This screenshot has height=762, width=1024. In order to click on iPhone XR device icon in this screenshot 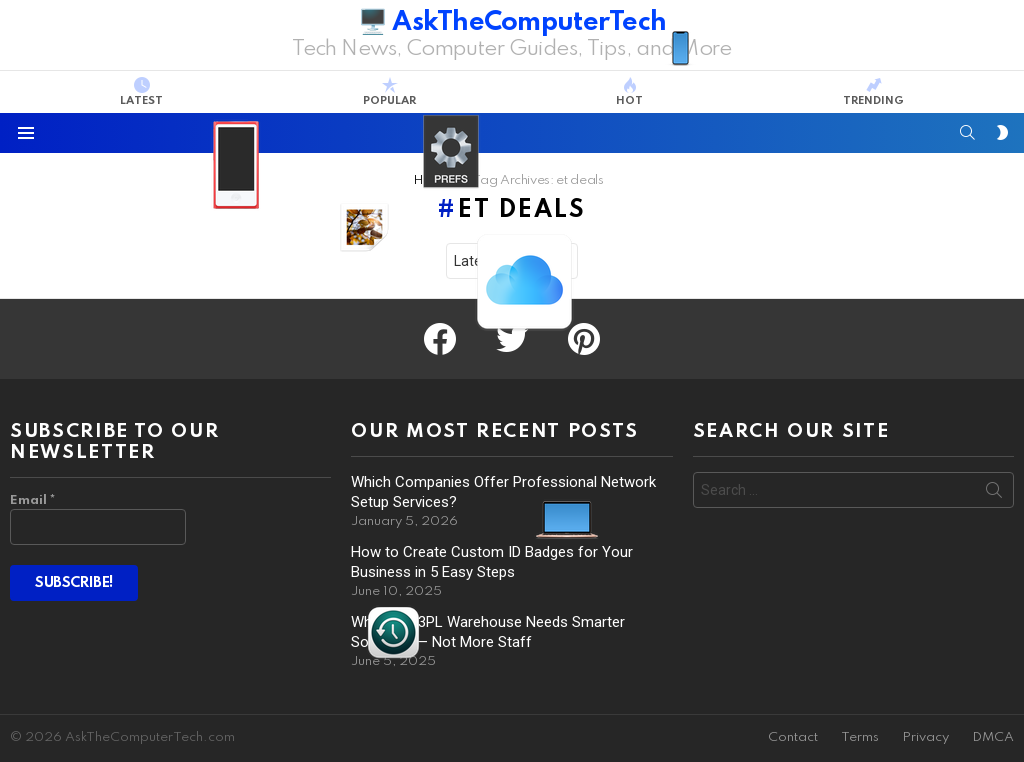, I will do `click(680, 48)`.